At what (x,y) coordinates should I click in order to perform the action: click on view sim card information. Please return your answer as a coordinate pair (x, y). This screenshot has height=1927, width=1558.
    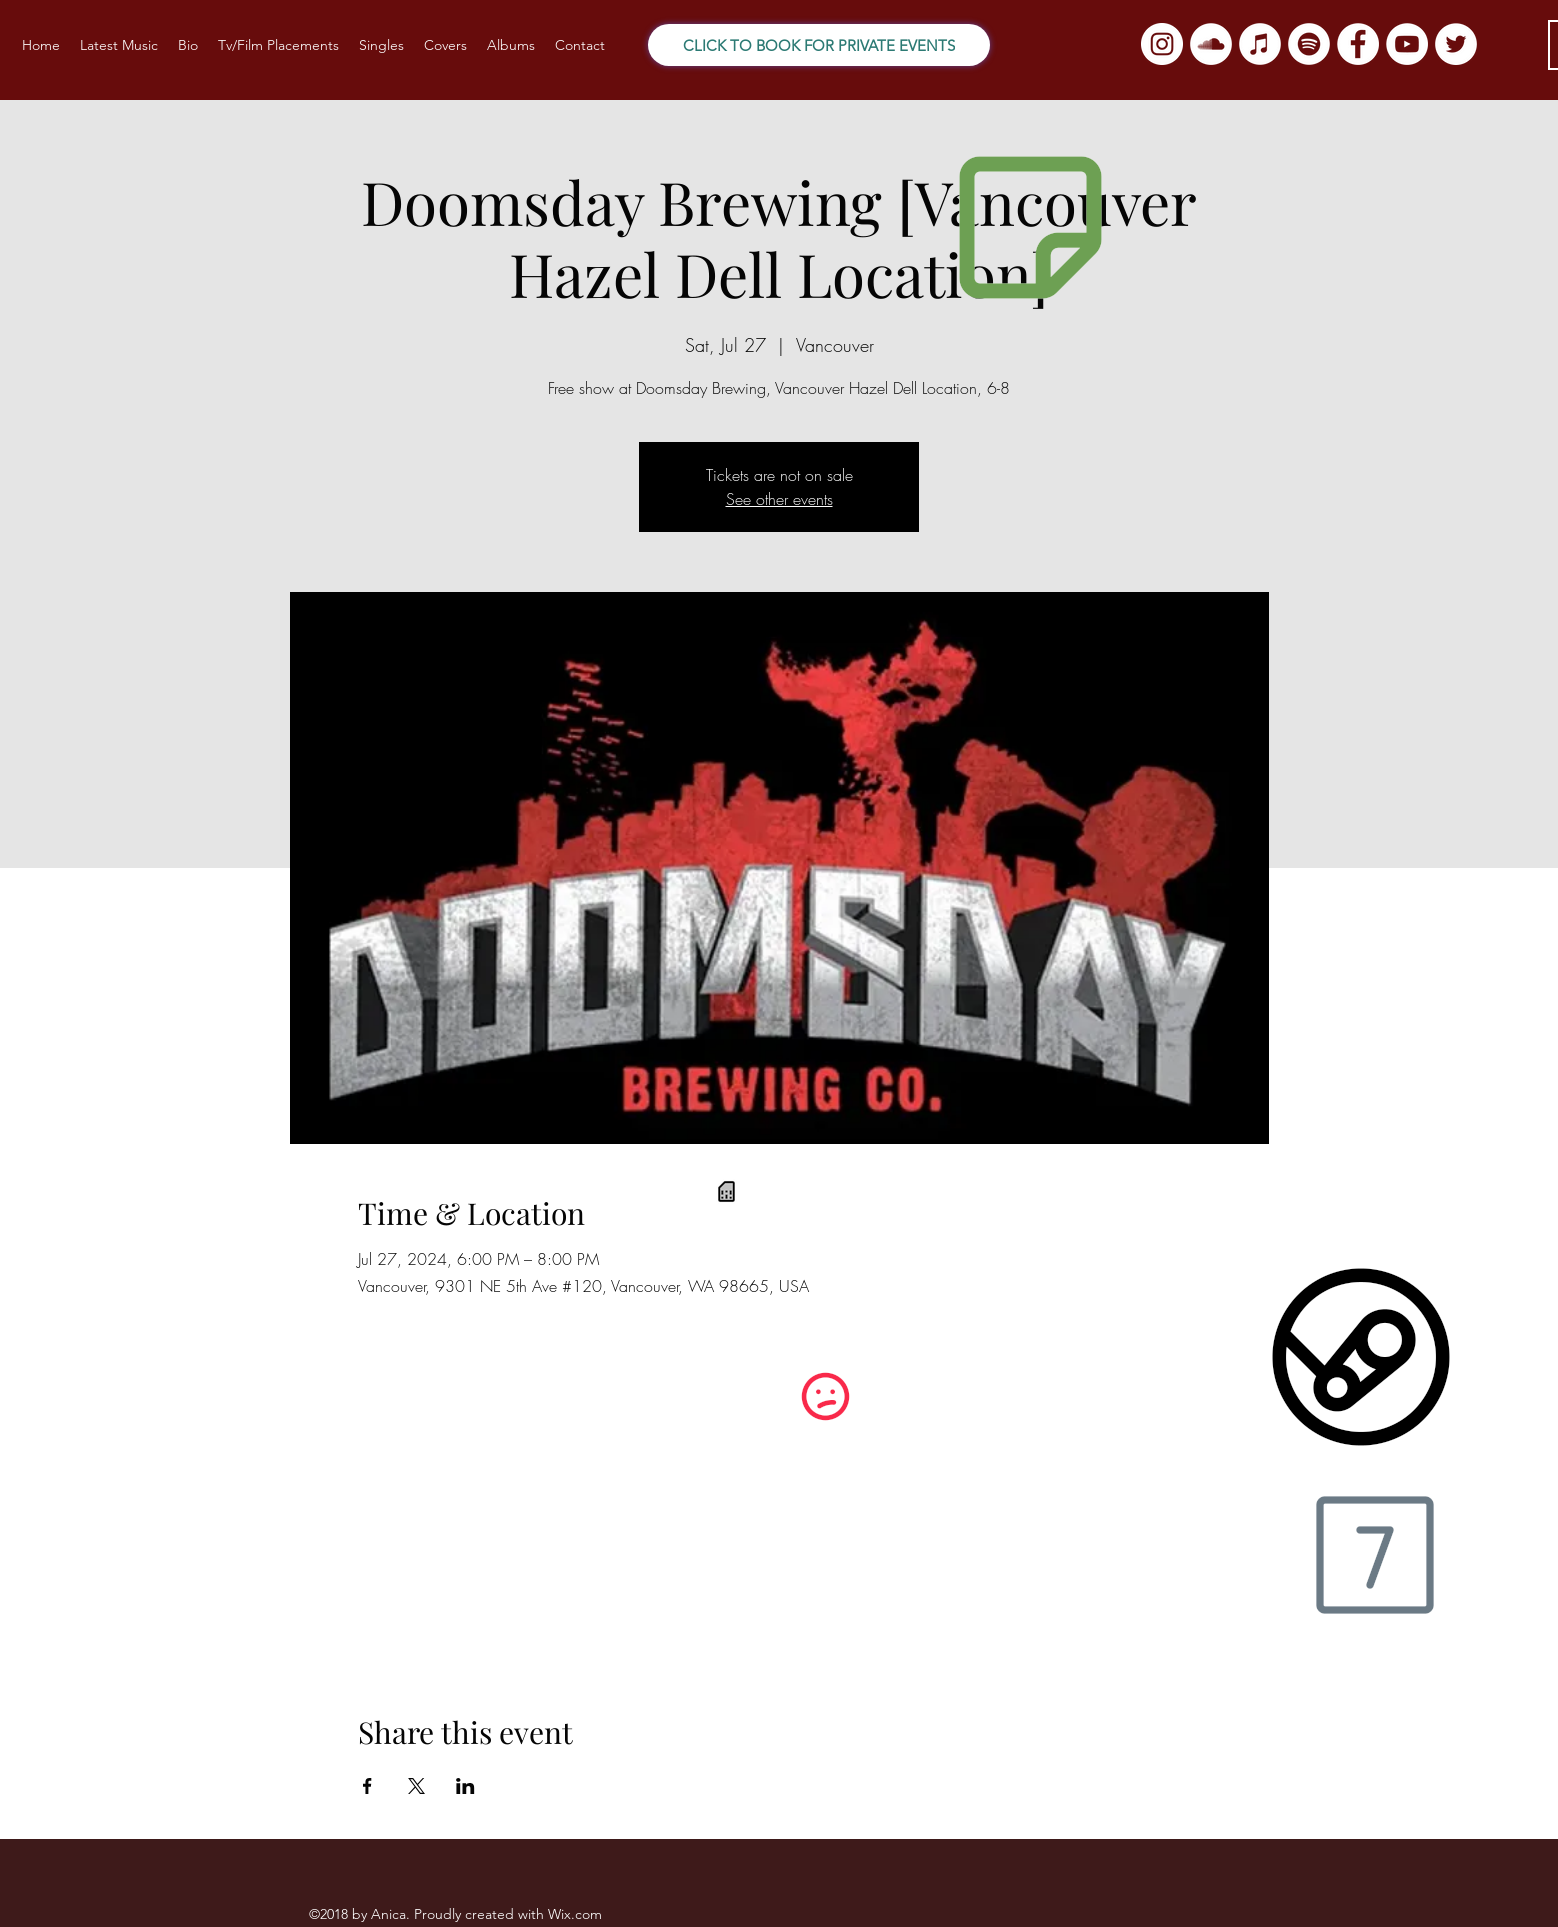
    Looking at the image, I should click on (726, 1191).